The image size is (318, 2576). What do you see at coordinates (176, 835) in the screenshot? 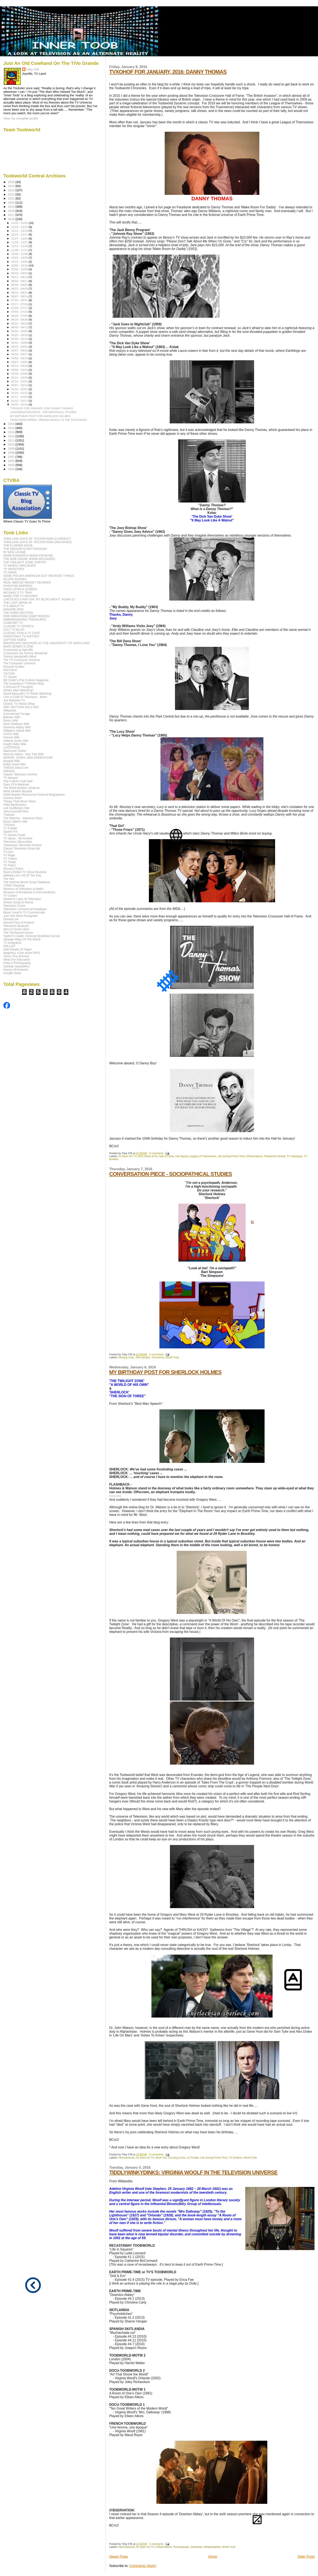
I see `access website or browse the internet` at bounding box center [176, 835].